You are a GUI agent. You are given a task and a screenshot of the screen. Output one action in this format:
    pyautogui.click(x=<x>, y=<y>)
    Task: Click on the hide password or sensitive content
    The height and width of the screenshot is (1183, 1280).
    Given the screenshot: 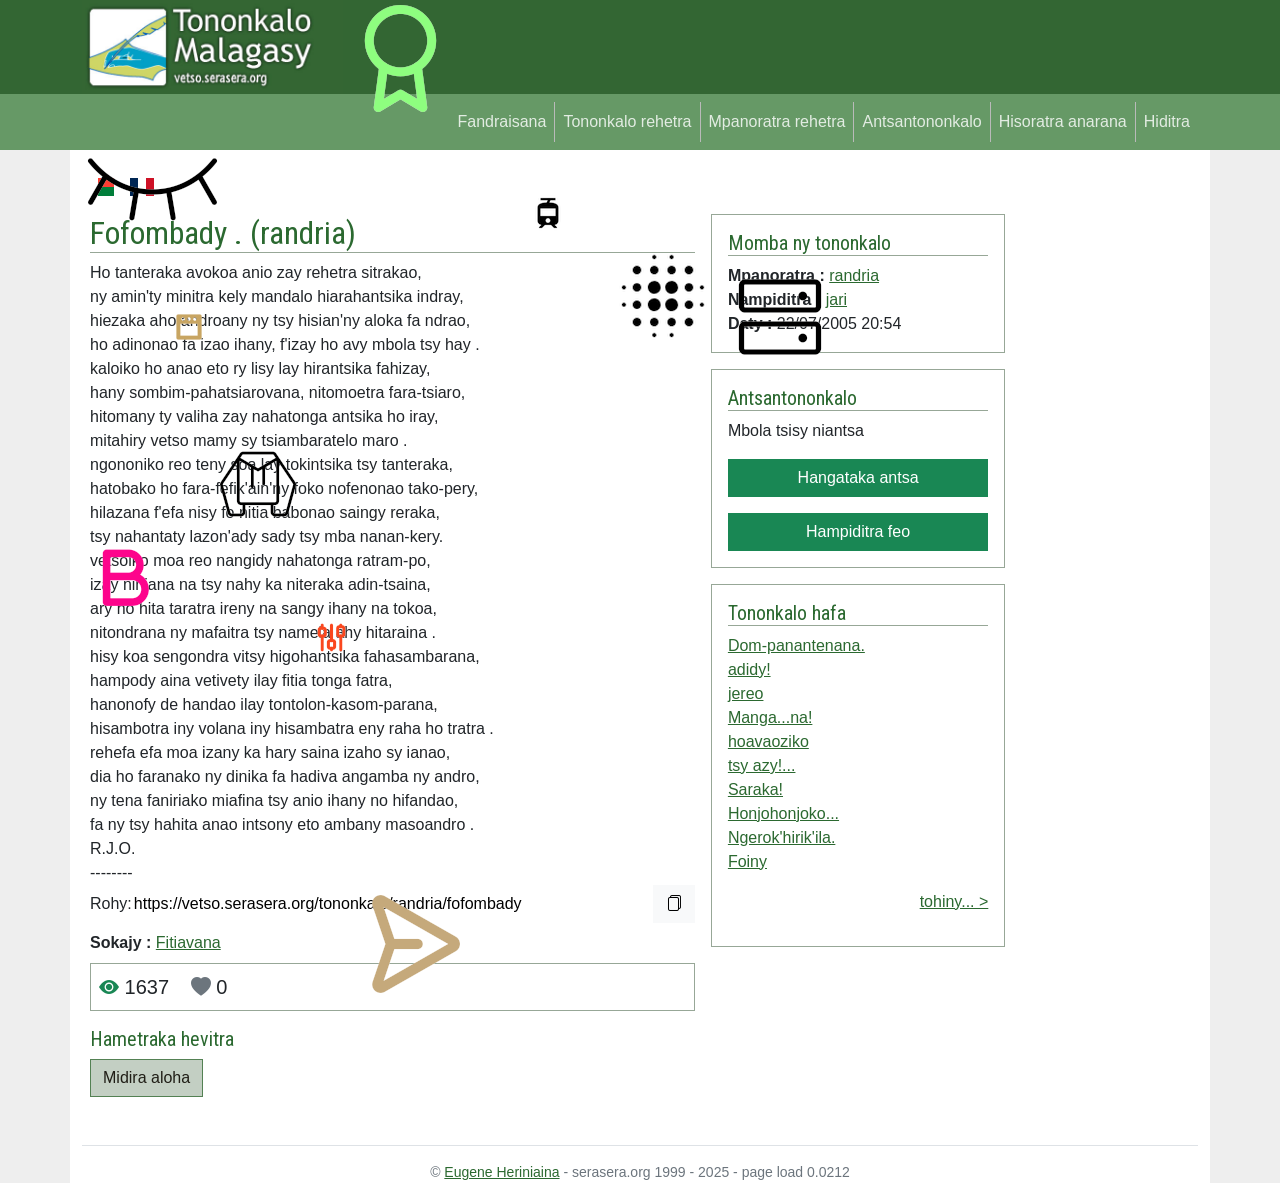 What is the action you would take?
    pyautogui.click(x=152, y=176)
    